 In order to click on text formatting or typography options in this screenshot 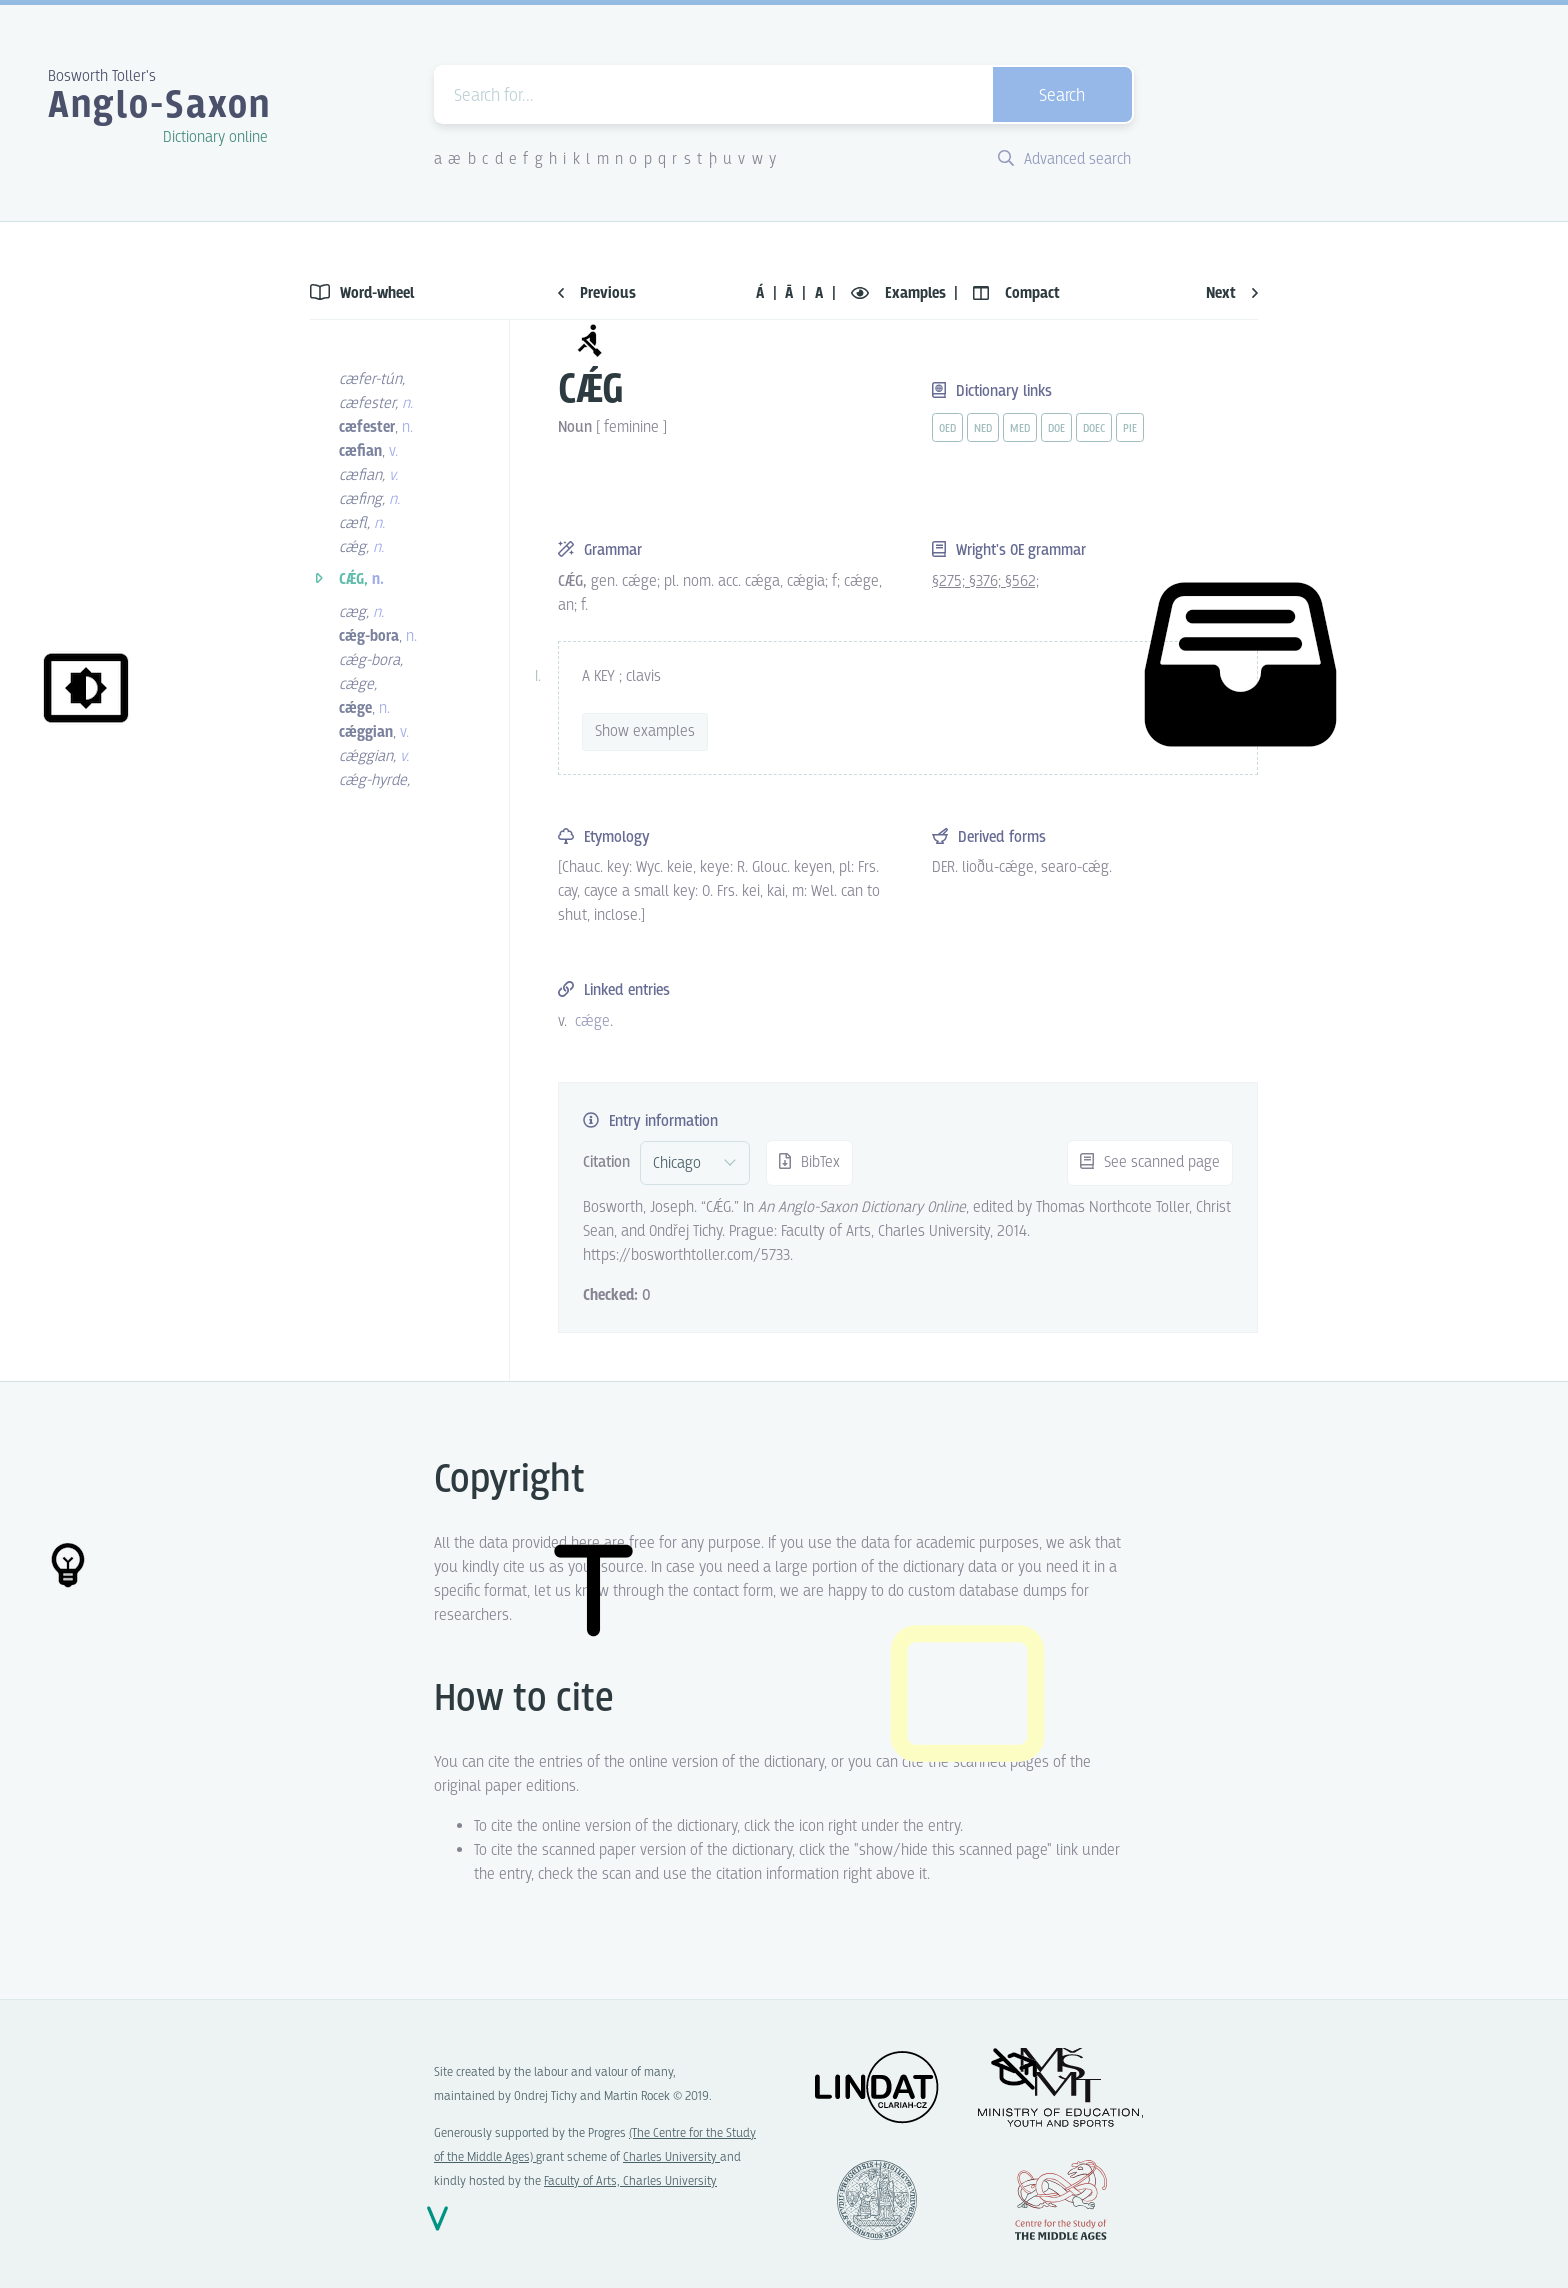, I will do `click(593, 1590)`.